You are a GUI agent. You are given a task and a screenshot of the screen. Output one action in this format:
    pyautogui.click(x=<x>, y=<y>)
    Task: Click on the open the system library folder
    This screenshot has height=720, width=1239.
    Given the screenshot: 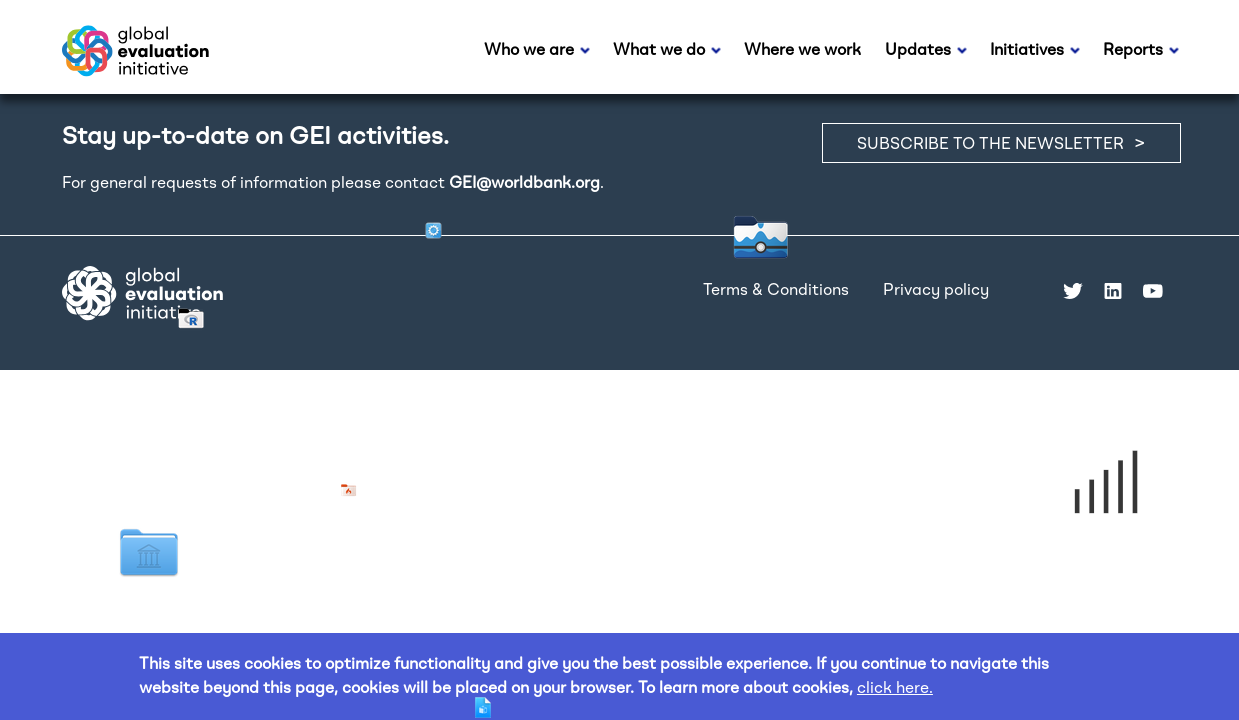 What is the action you would take?
    pyautogui.click(x=149, y=552)
    